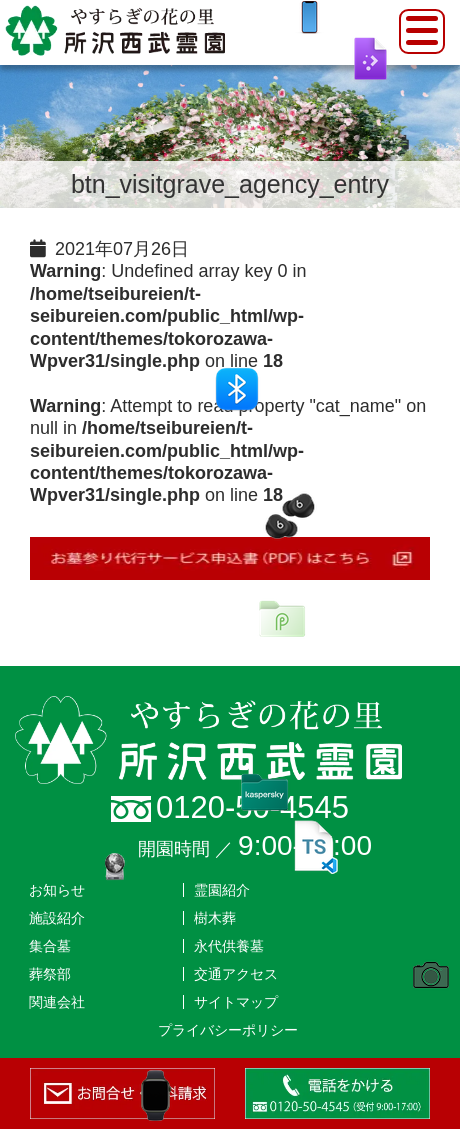 The height and width of the screenshot is (1129, 460). What do you see at coordinates (314, 847) in the screenshot?
I see `typescript file associated with visual studio code` at bounding box center [314, 847].